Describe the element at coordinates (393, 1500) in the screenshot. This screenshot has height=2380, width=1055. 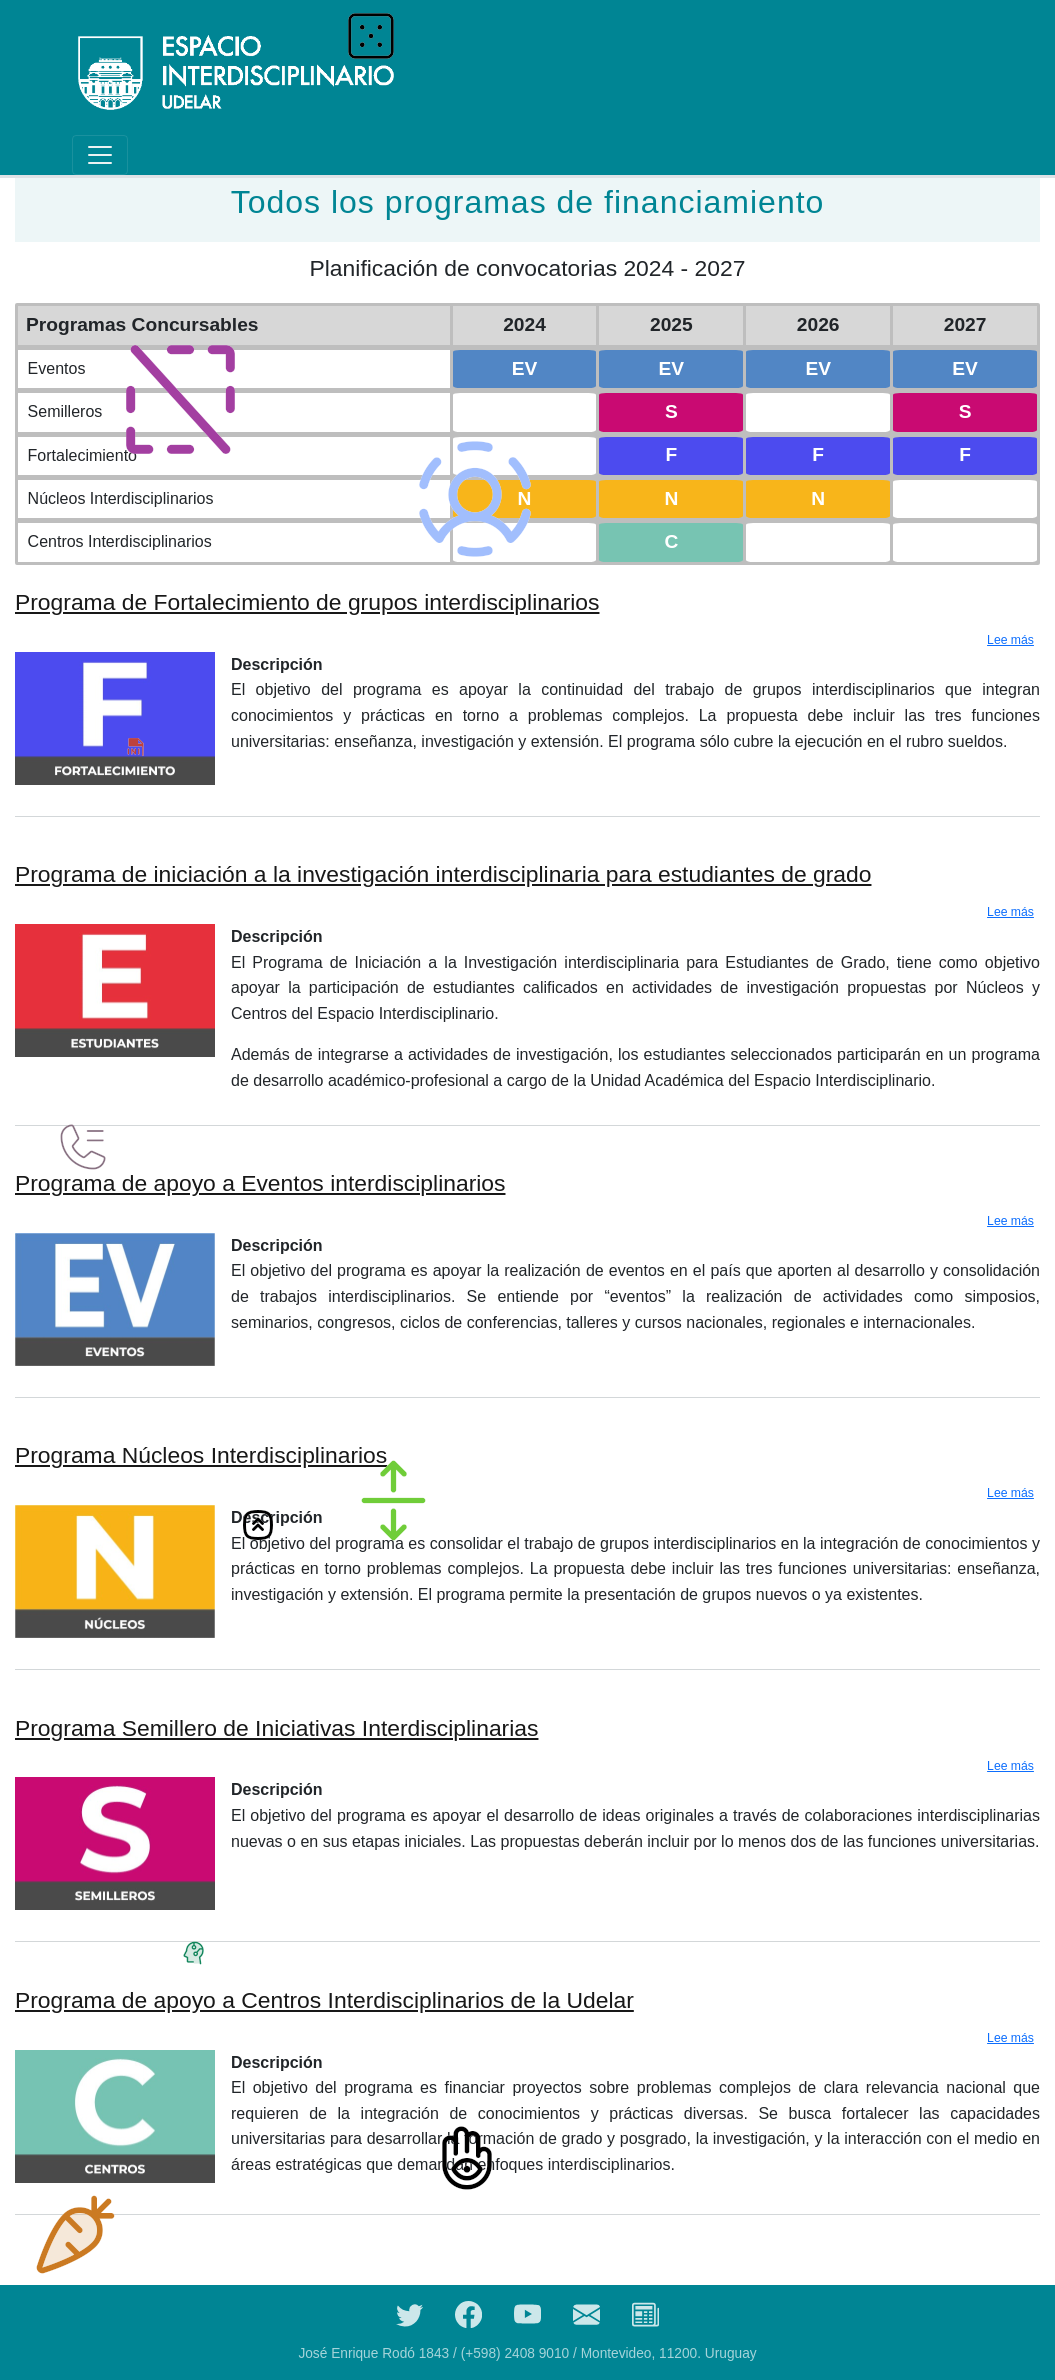
I see `expand content vertically` at that location.